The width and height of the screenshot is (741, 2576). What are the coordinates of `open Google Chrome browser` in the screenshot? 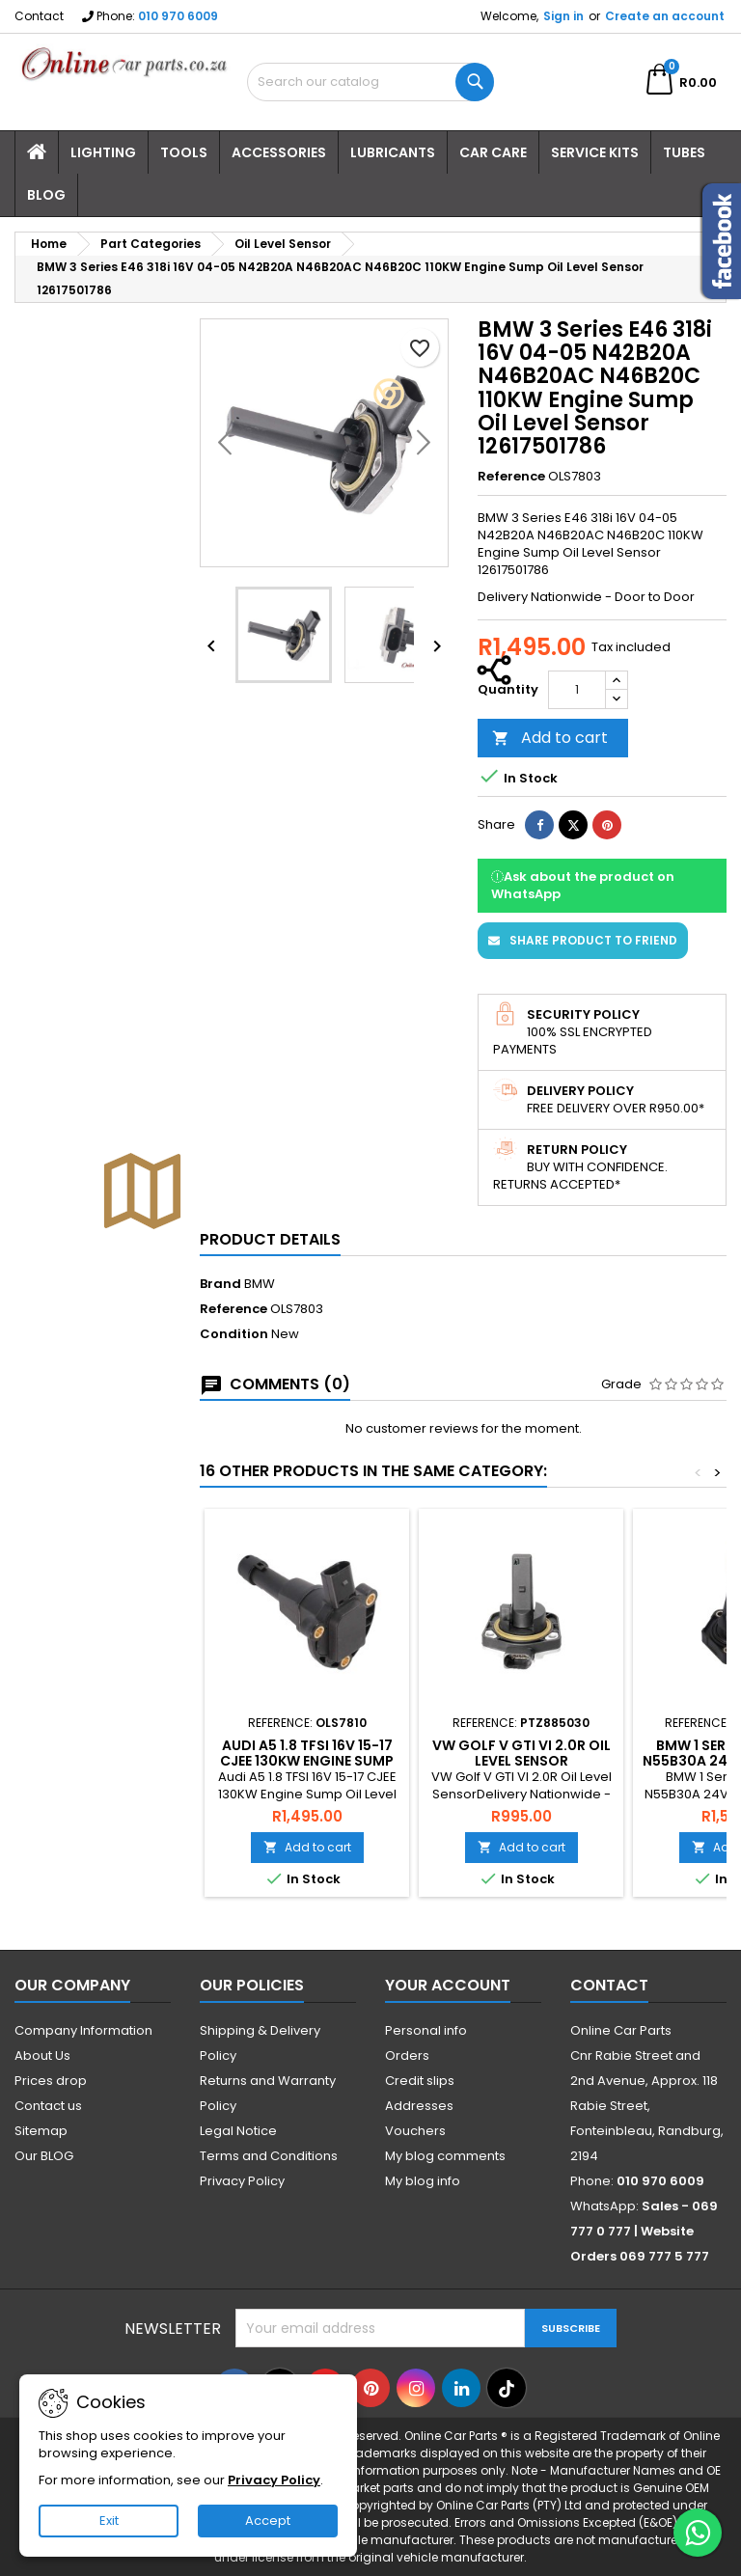 It's located at (389, 394).